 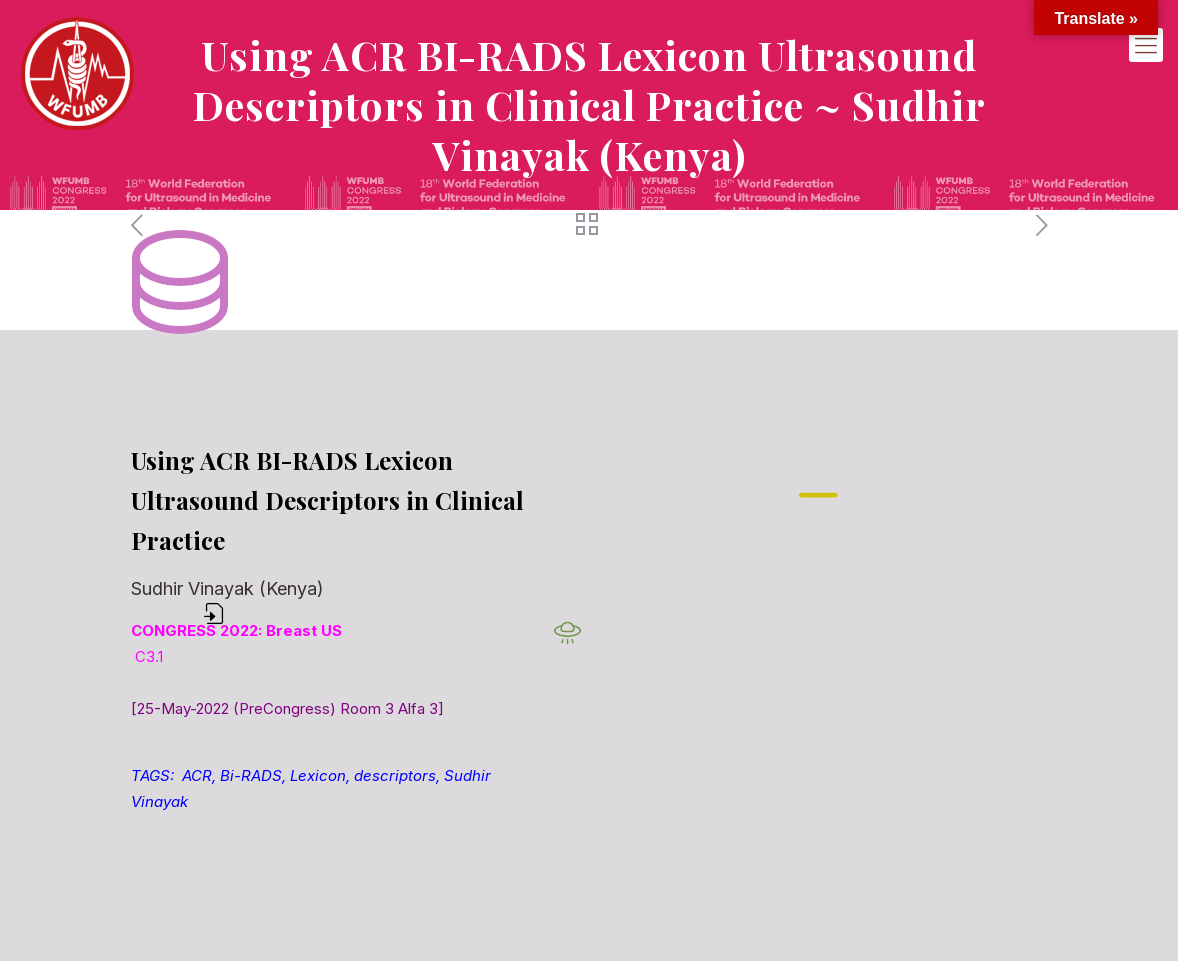 I want to click on access sci-fi or space-themed content, so click(x=567, y=632).